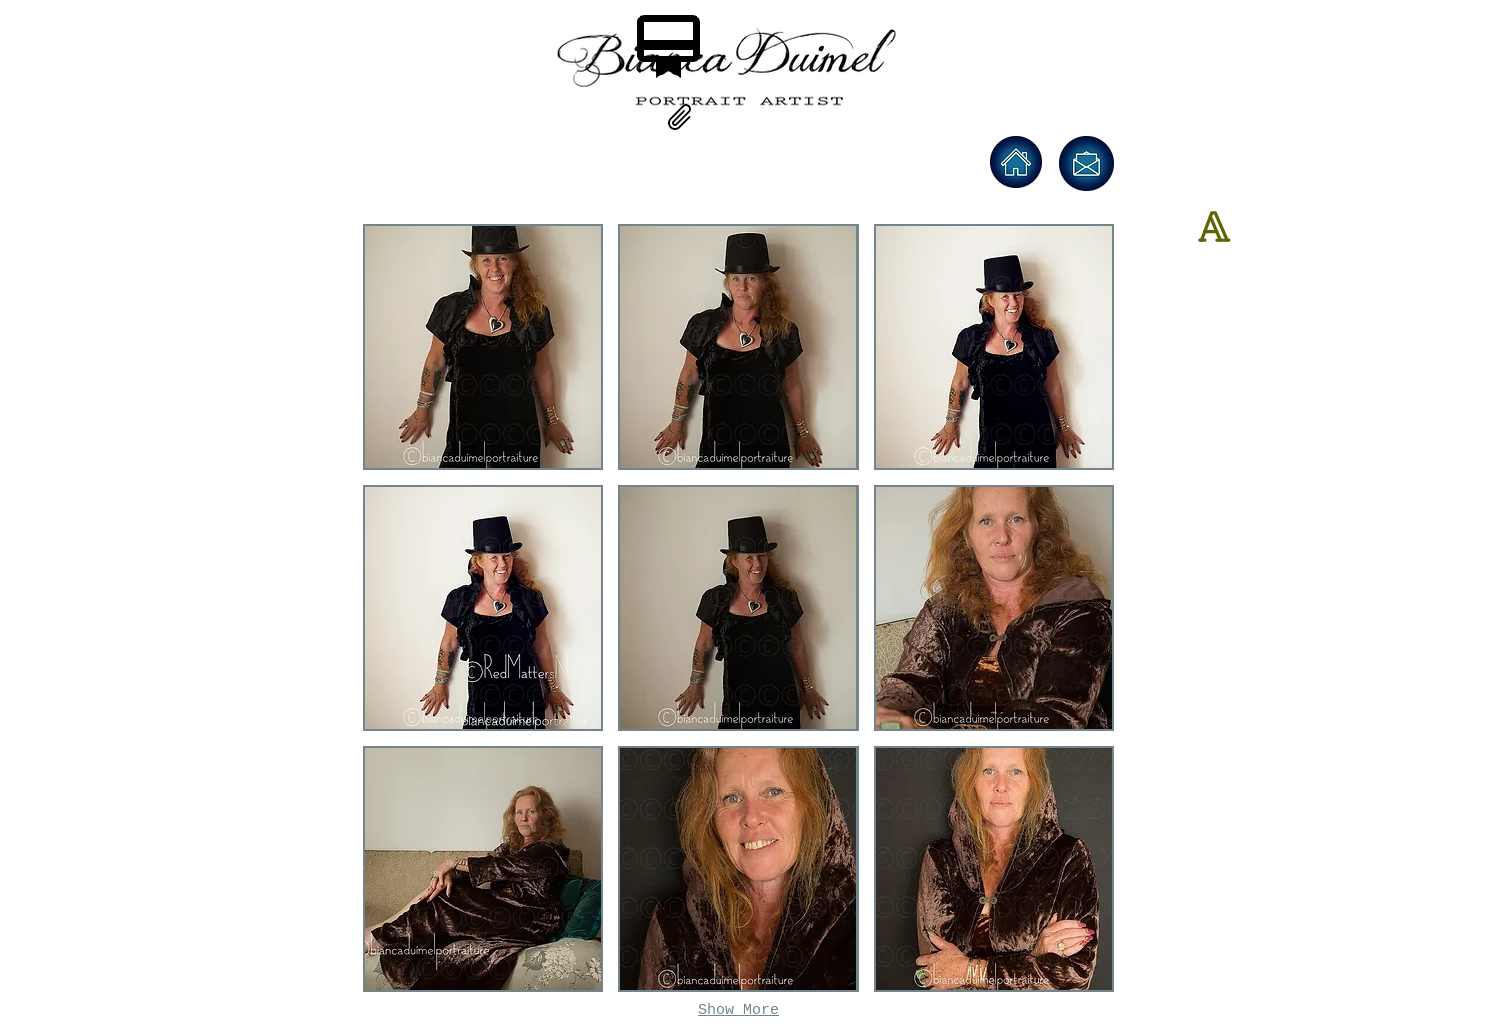  I want to click on access typography and font settings, so click(1213, 226).